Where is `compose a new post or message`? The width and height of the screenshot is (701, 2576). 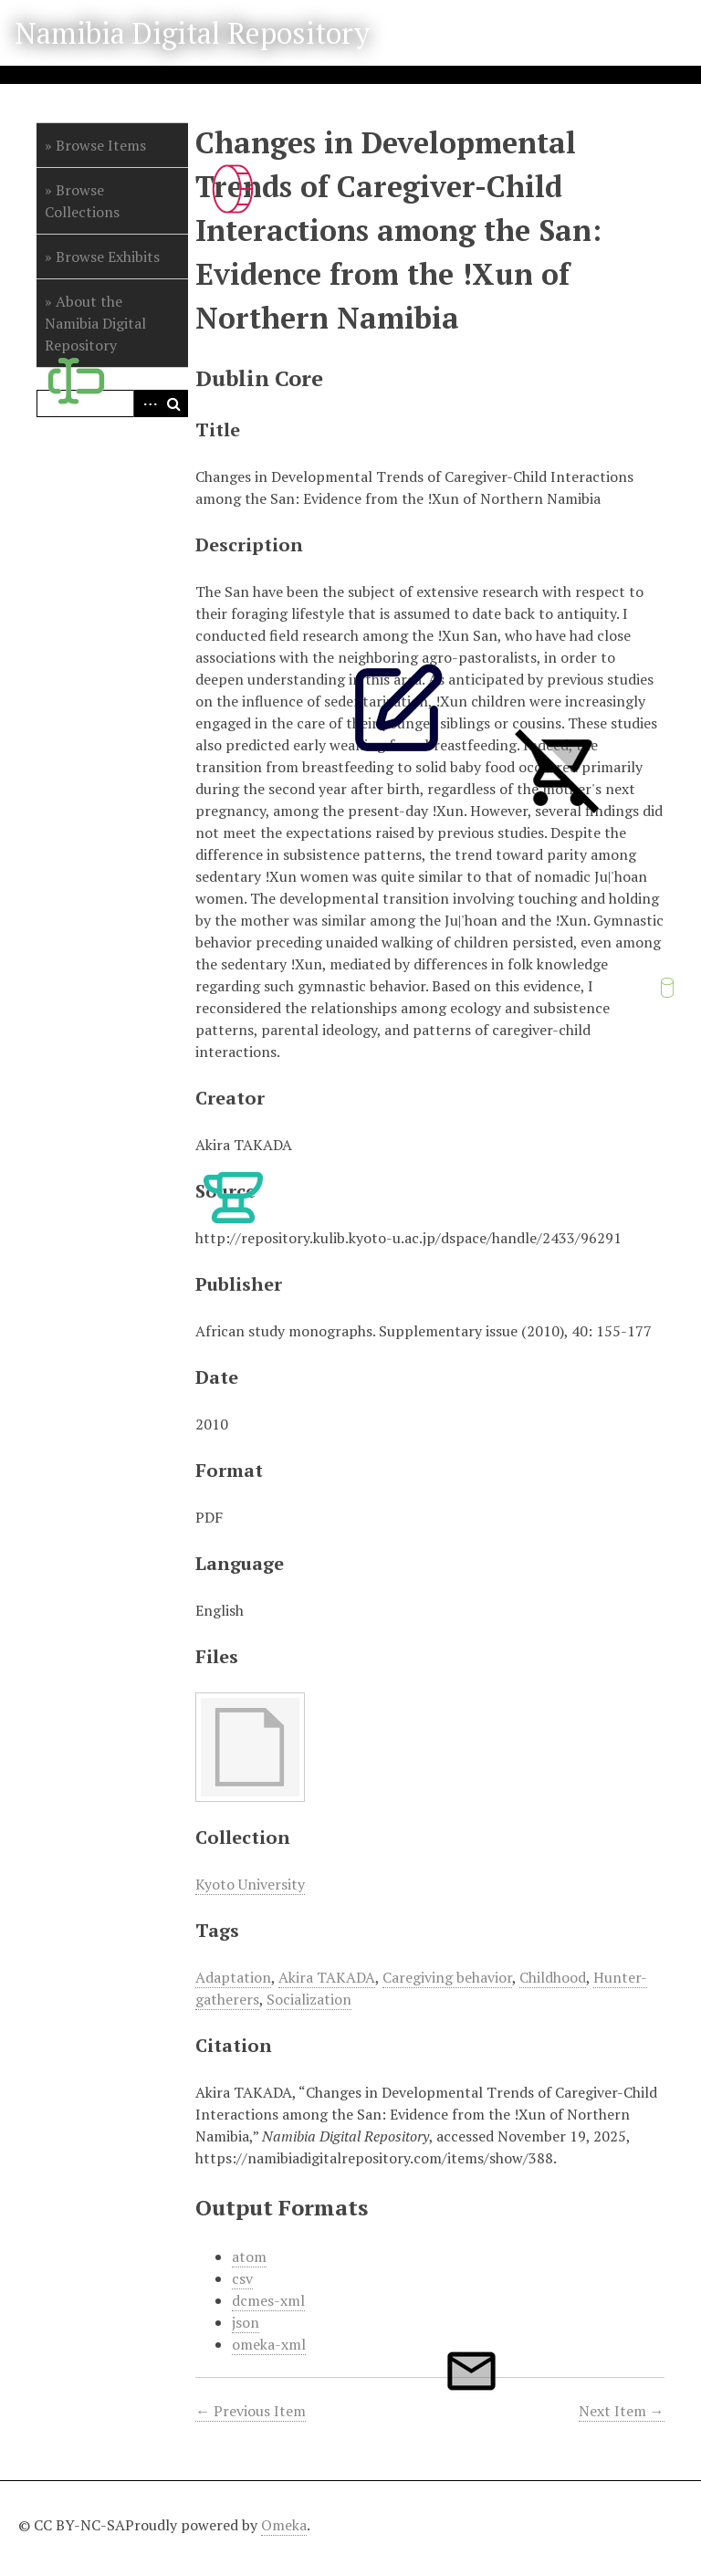
compose a new post or message is located at coordinates (396, 709).